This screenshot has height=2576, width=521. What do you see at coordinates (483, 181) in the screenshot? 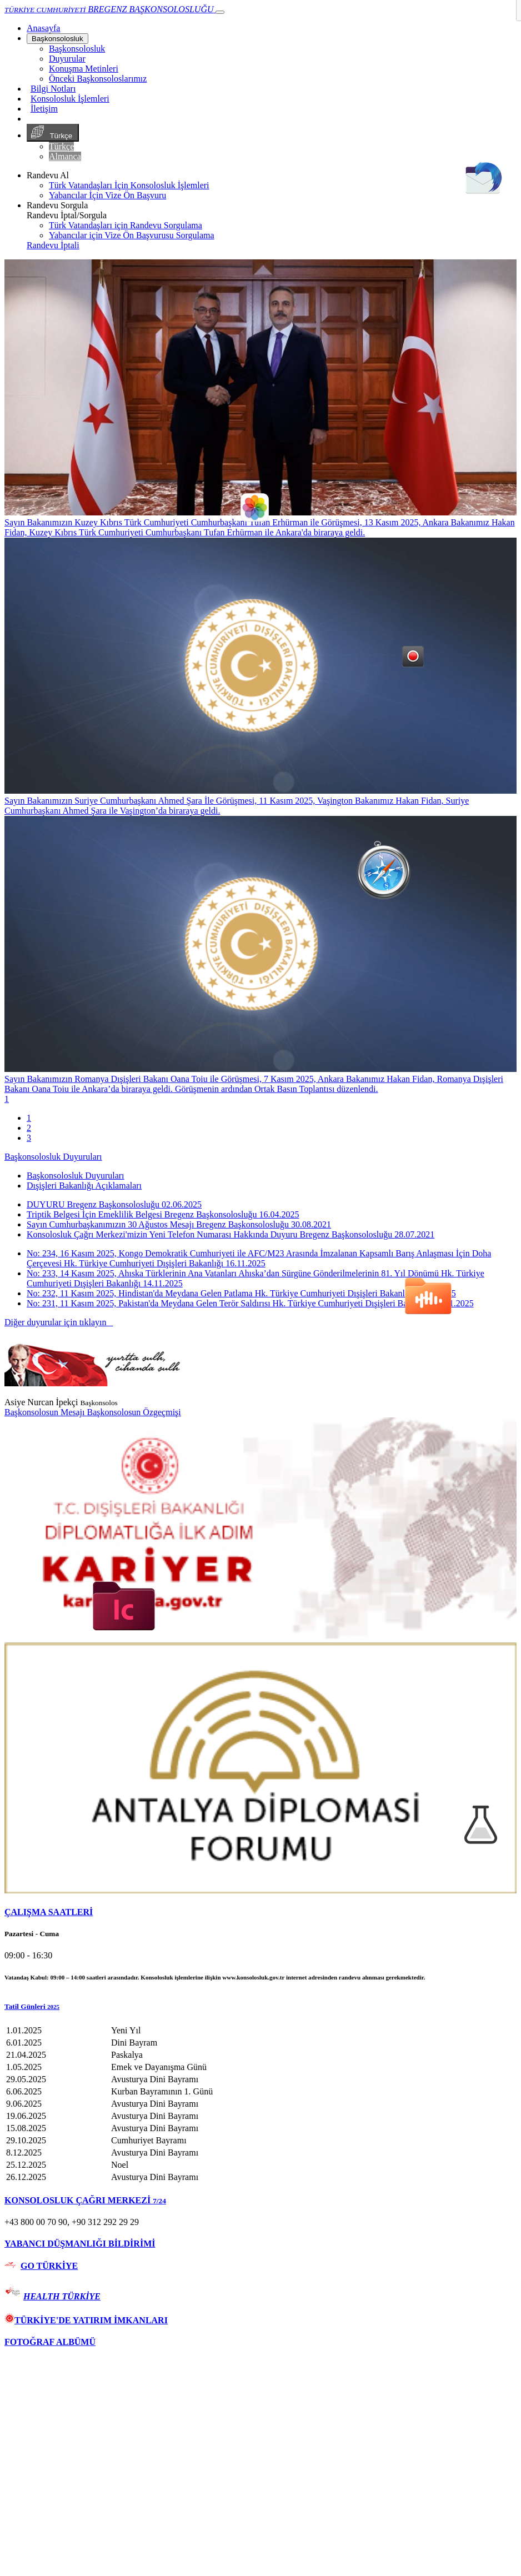
I see `open thunderbird email folder` at bounding box center [483, 181].